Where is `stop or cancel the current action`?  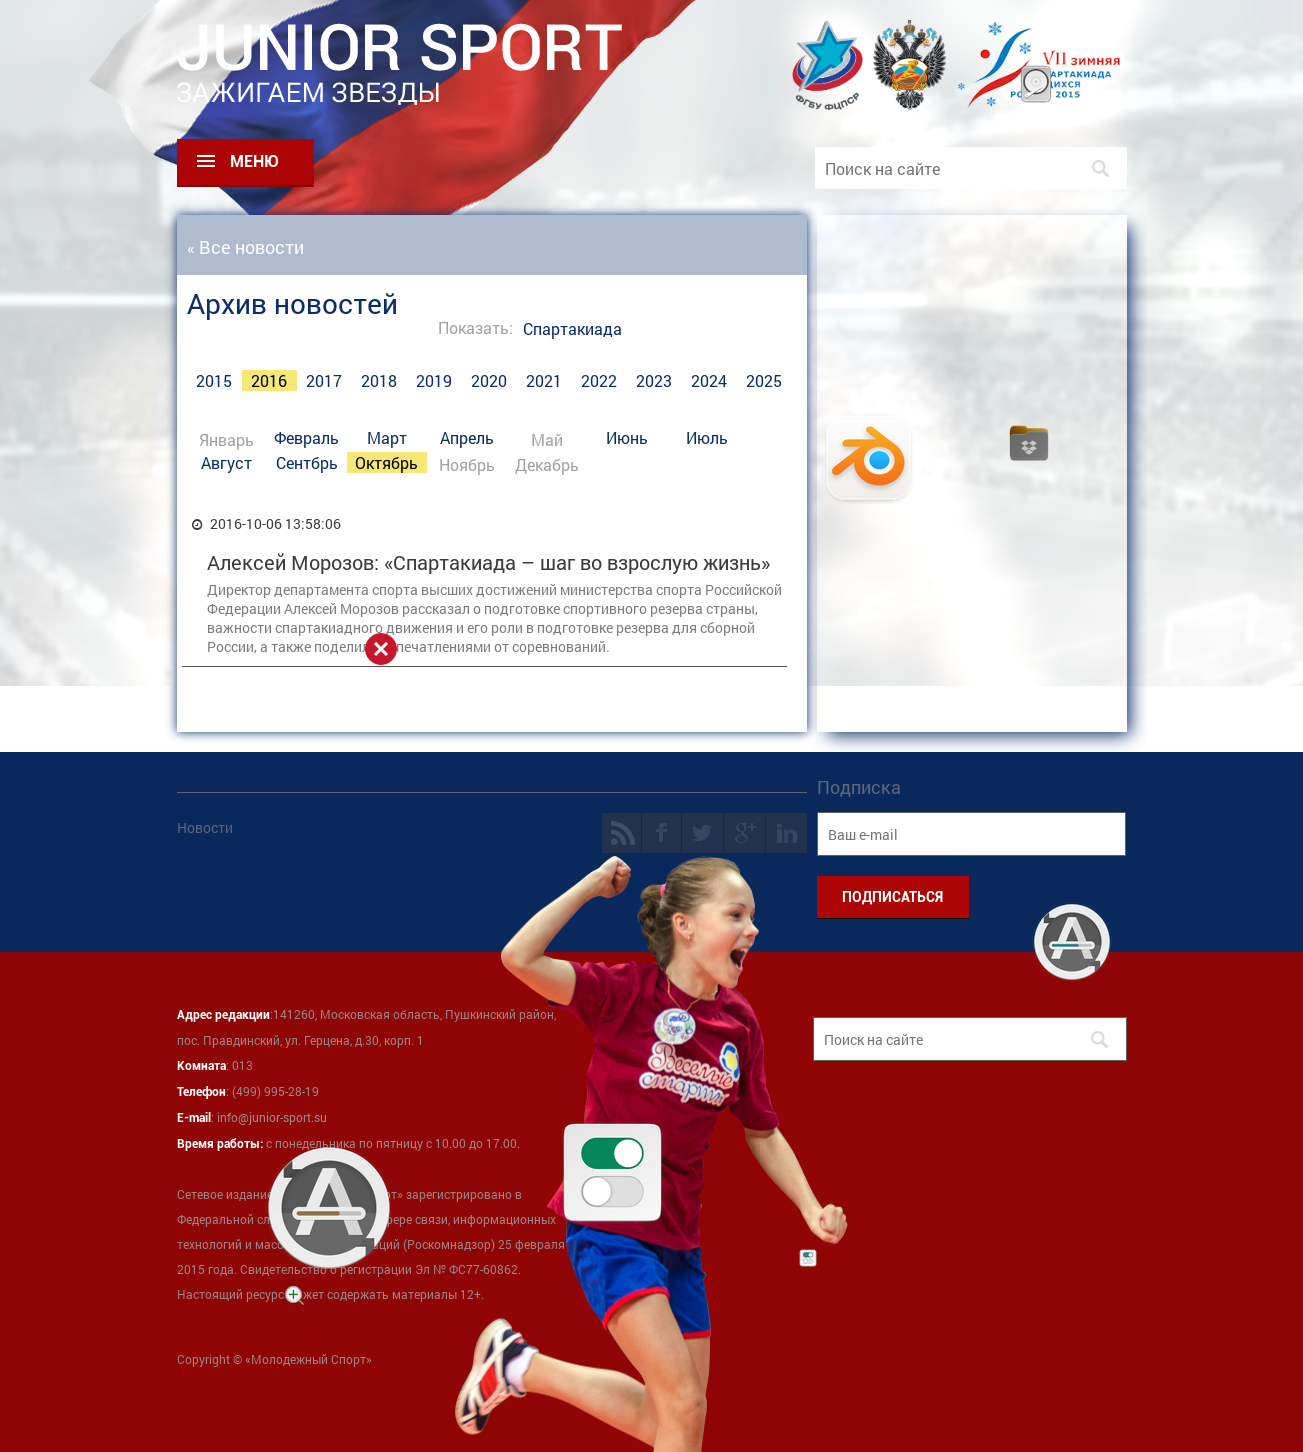
stop or cancel the current action is located at coordinates (381, 649).